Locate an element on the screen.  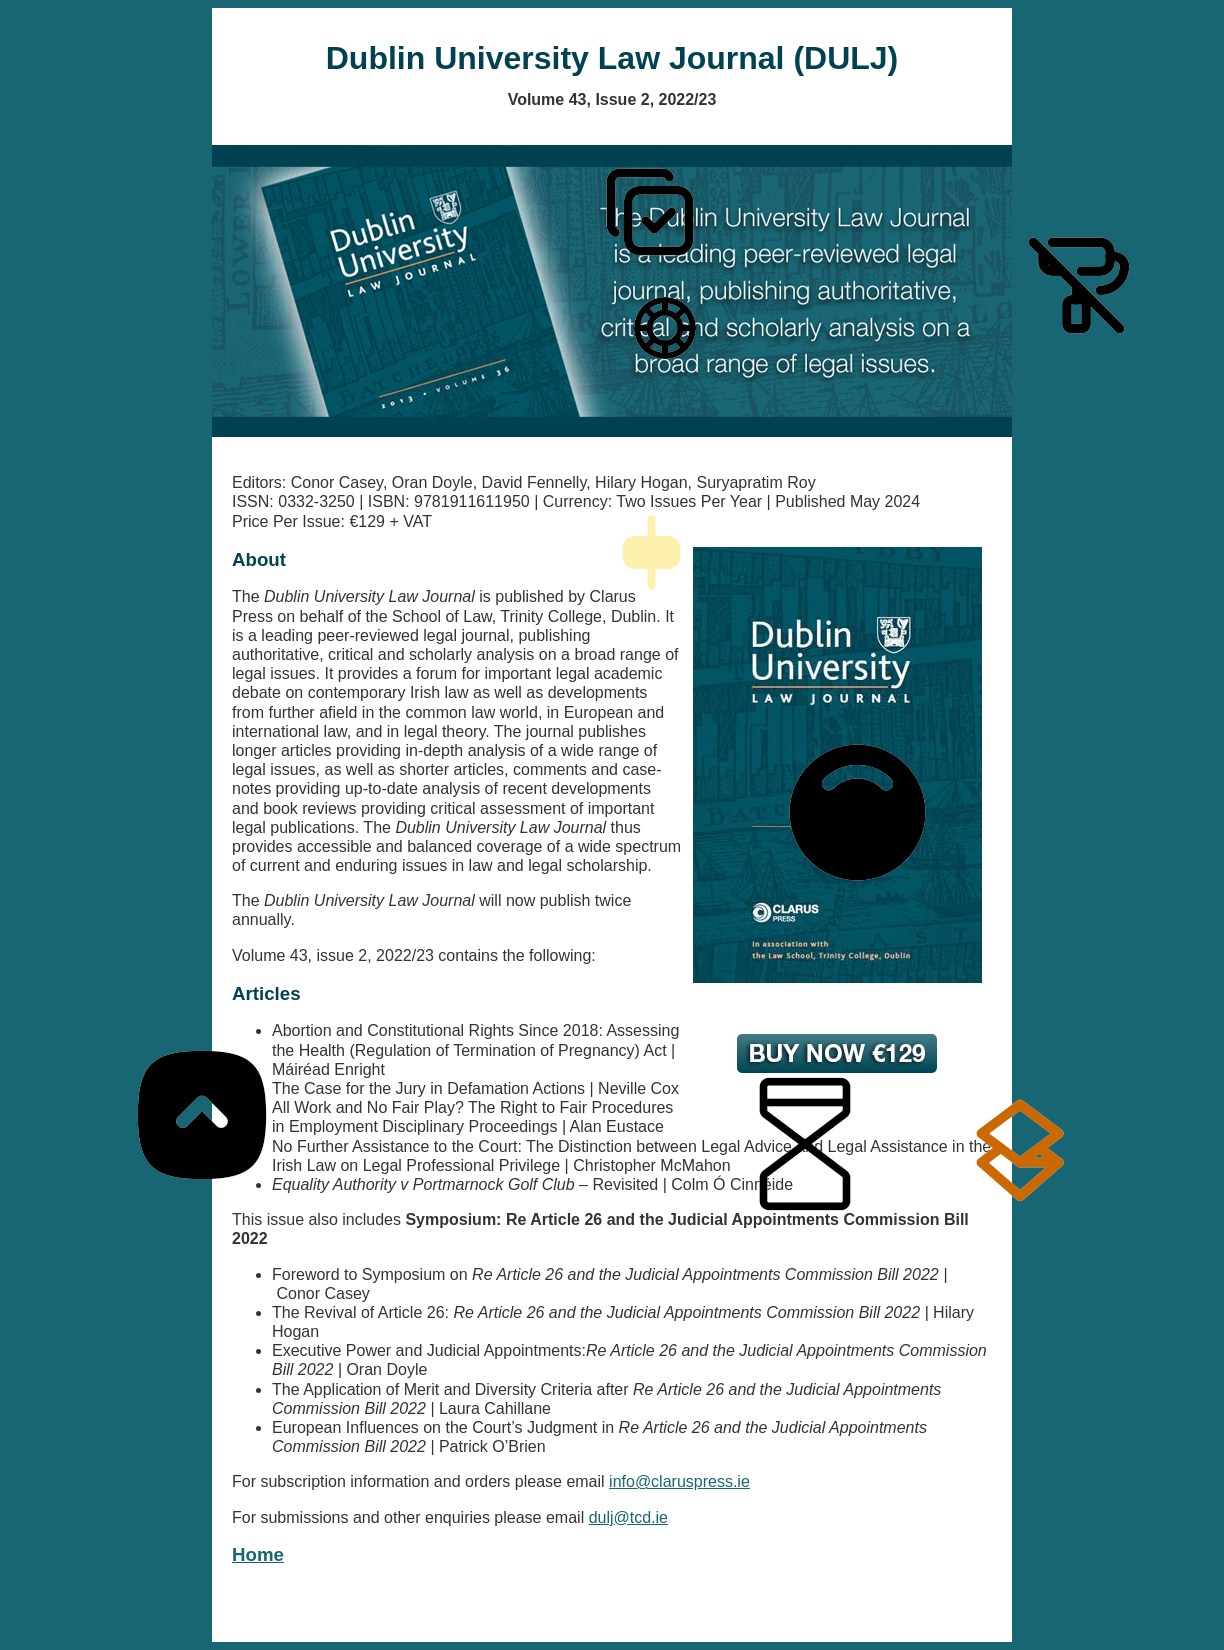
apply inner shadow effect to top edge is located at coordinates (857, 812).